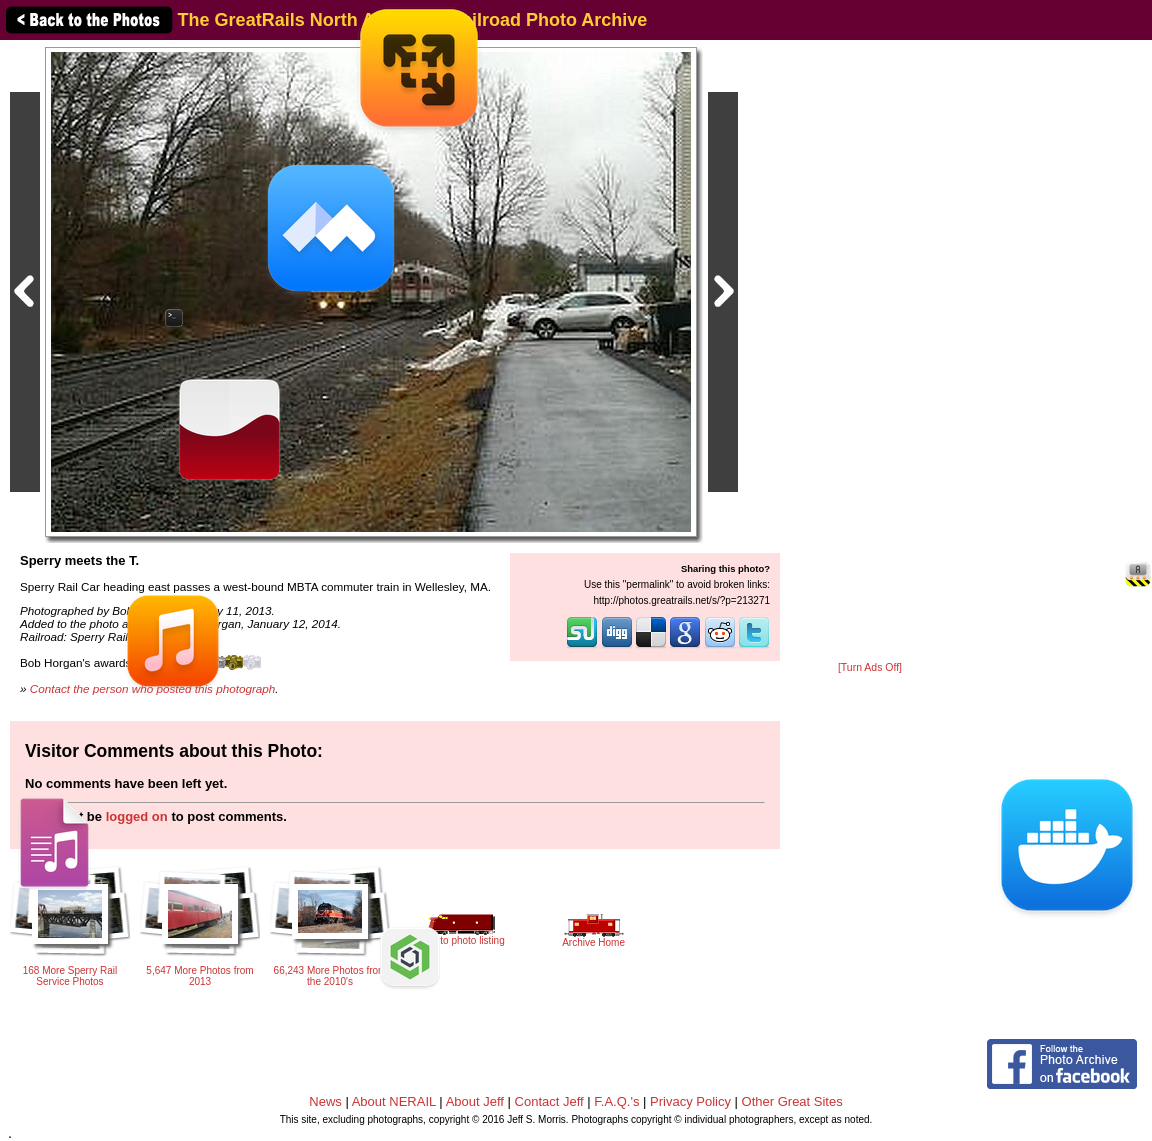  What do you see at coordinates (331, 228) in the screenshot?
I see `open meeting or video conferencing app` at bounding box center [331, 228].